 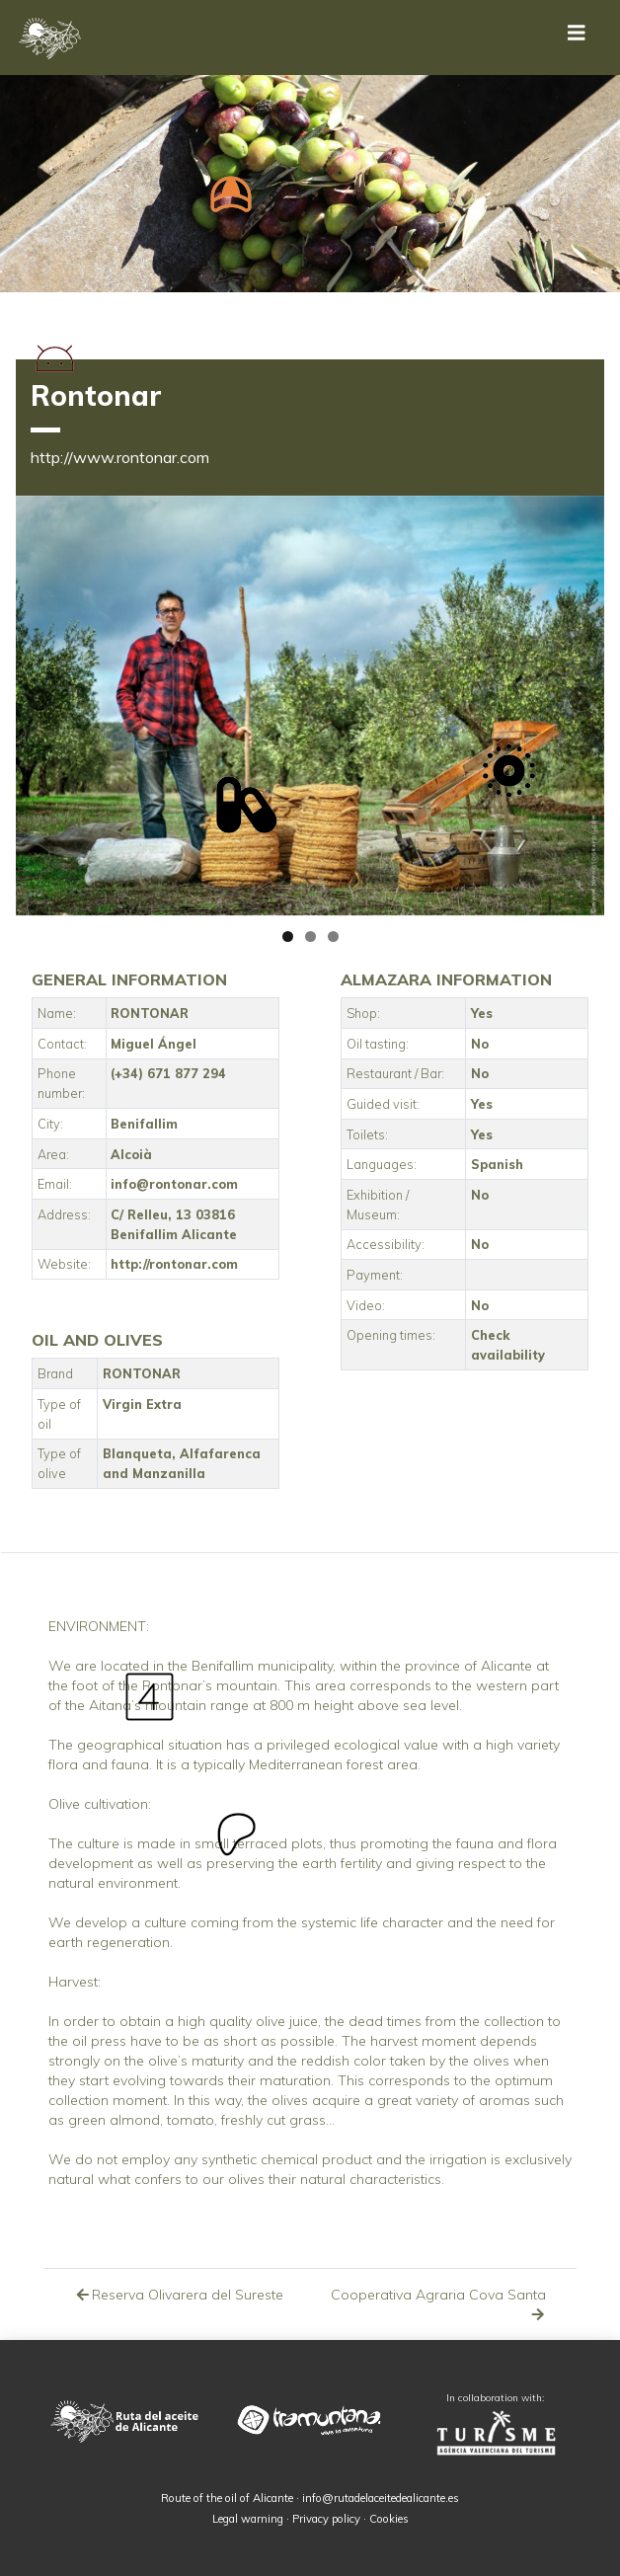 What do you see at coordinates (149, 1696) in the screenshot?
I see `select option number four` at bounding box center [149, 1696].